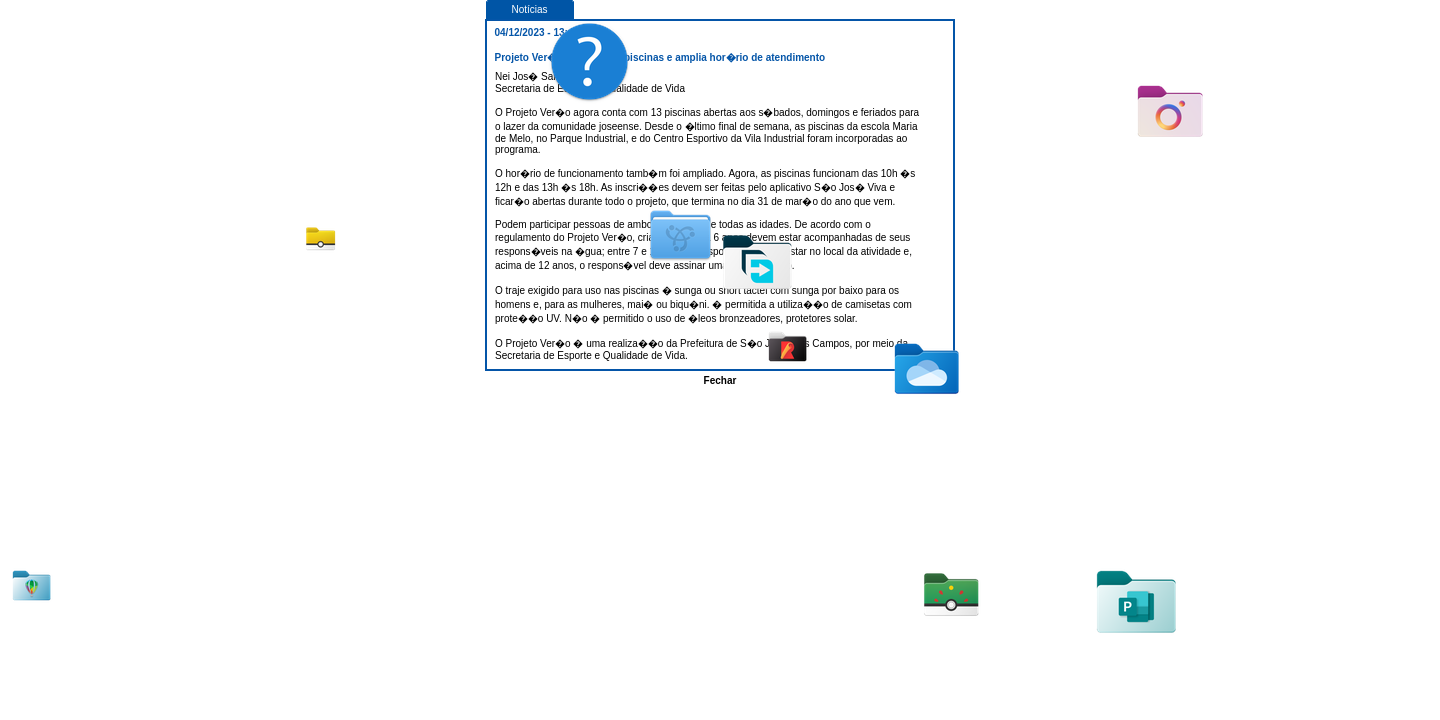 The height and width of the screenshot is (720, 1440). I want to click on open rollup.js project folder, so click(787, 347).